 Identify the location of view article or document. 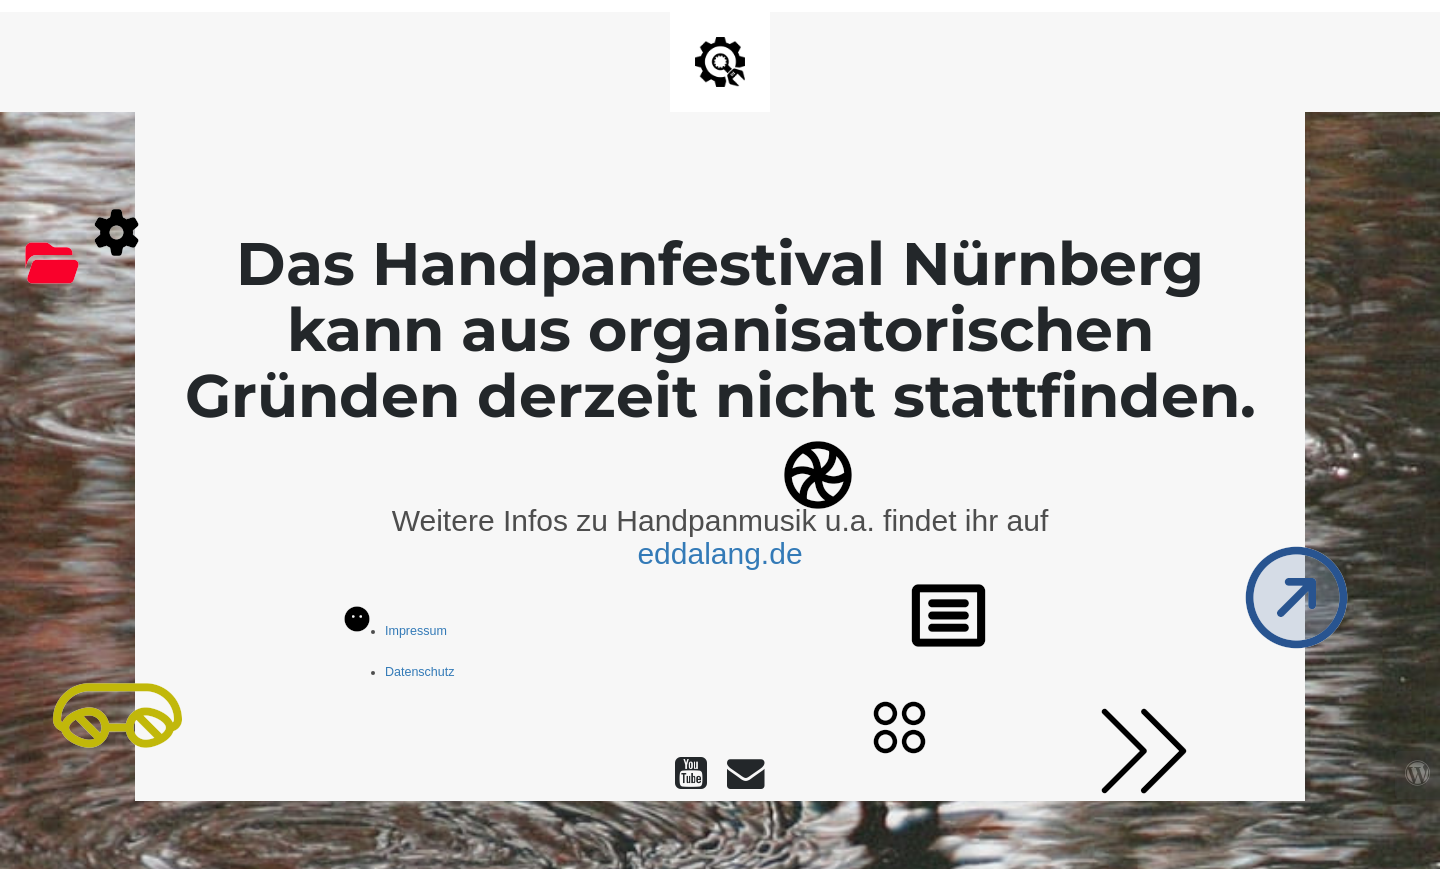
(948, 615).